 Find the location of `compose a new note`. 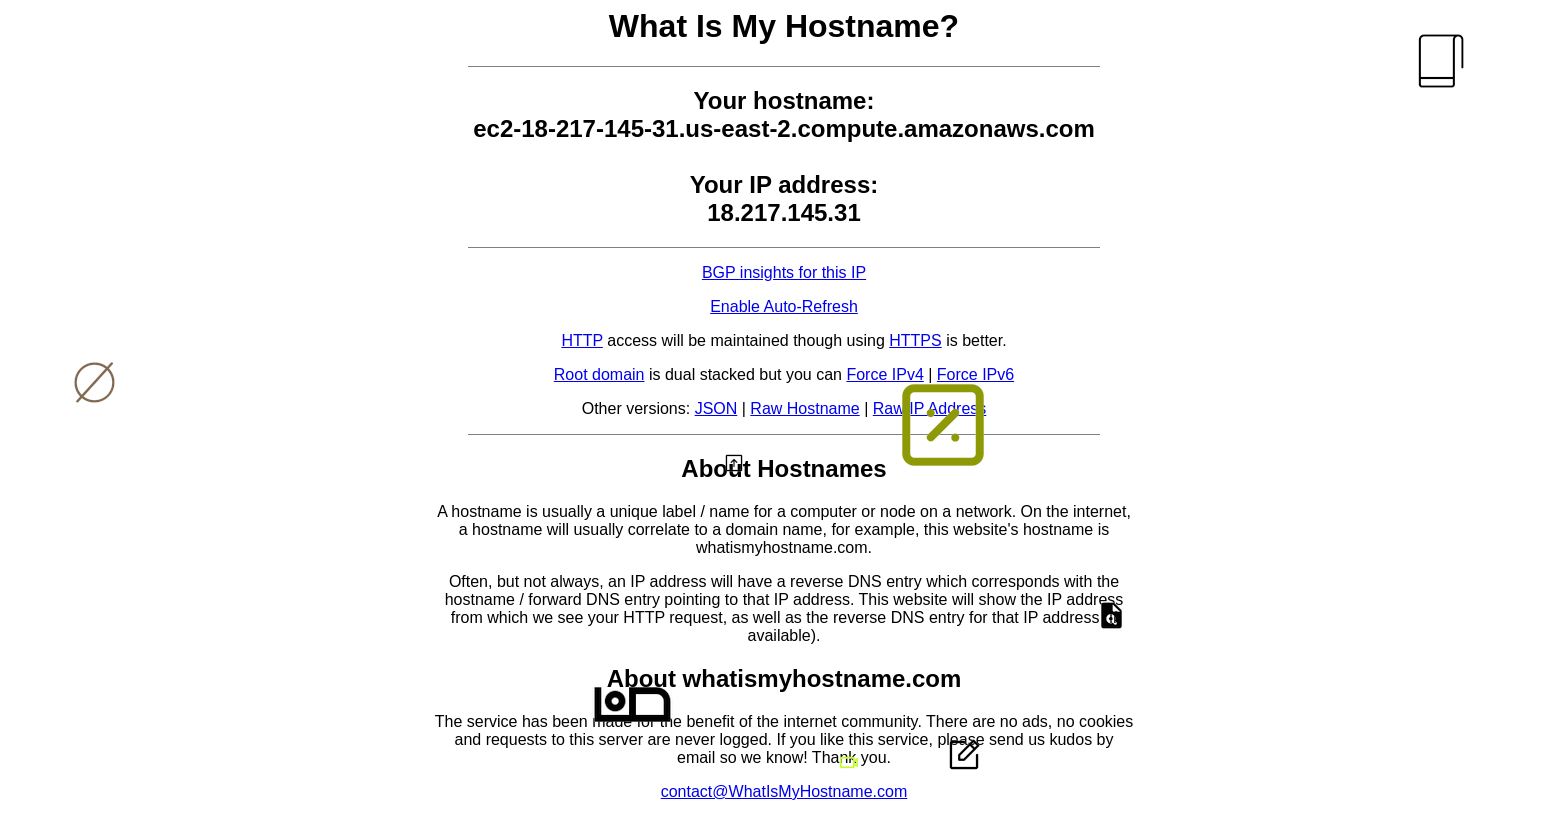

compose a new note is located at coordinates (964, 755).